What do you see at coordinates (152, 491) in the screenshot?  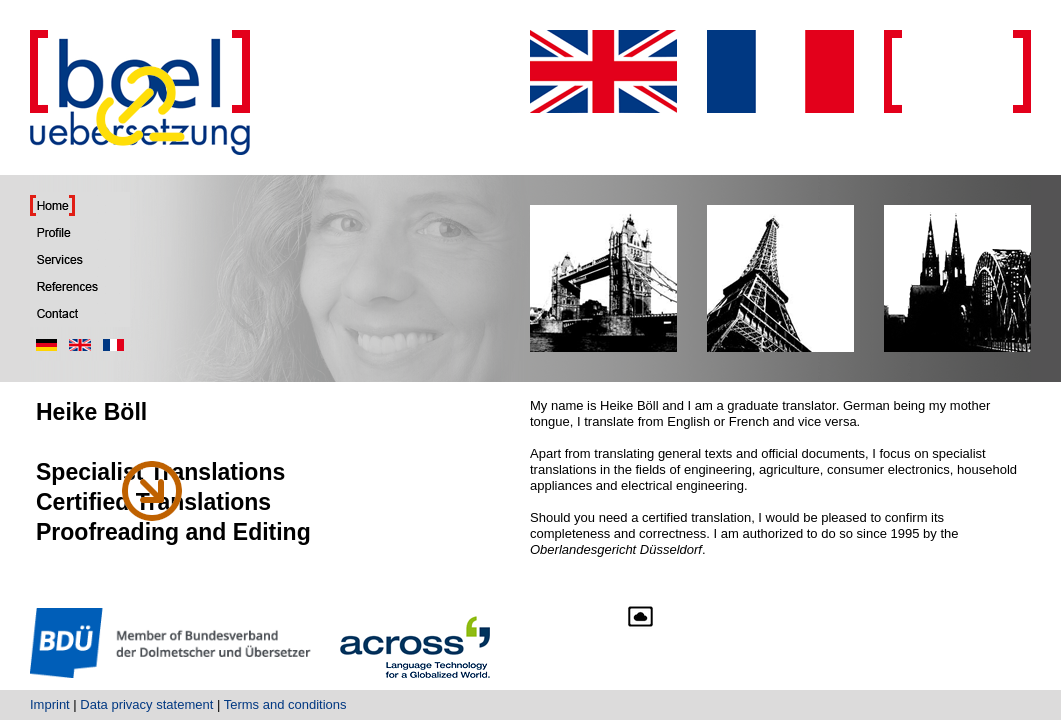 I see `navigate to the next section below` at bounding box center [152, 491].